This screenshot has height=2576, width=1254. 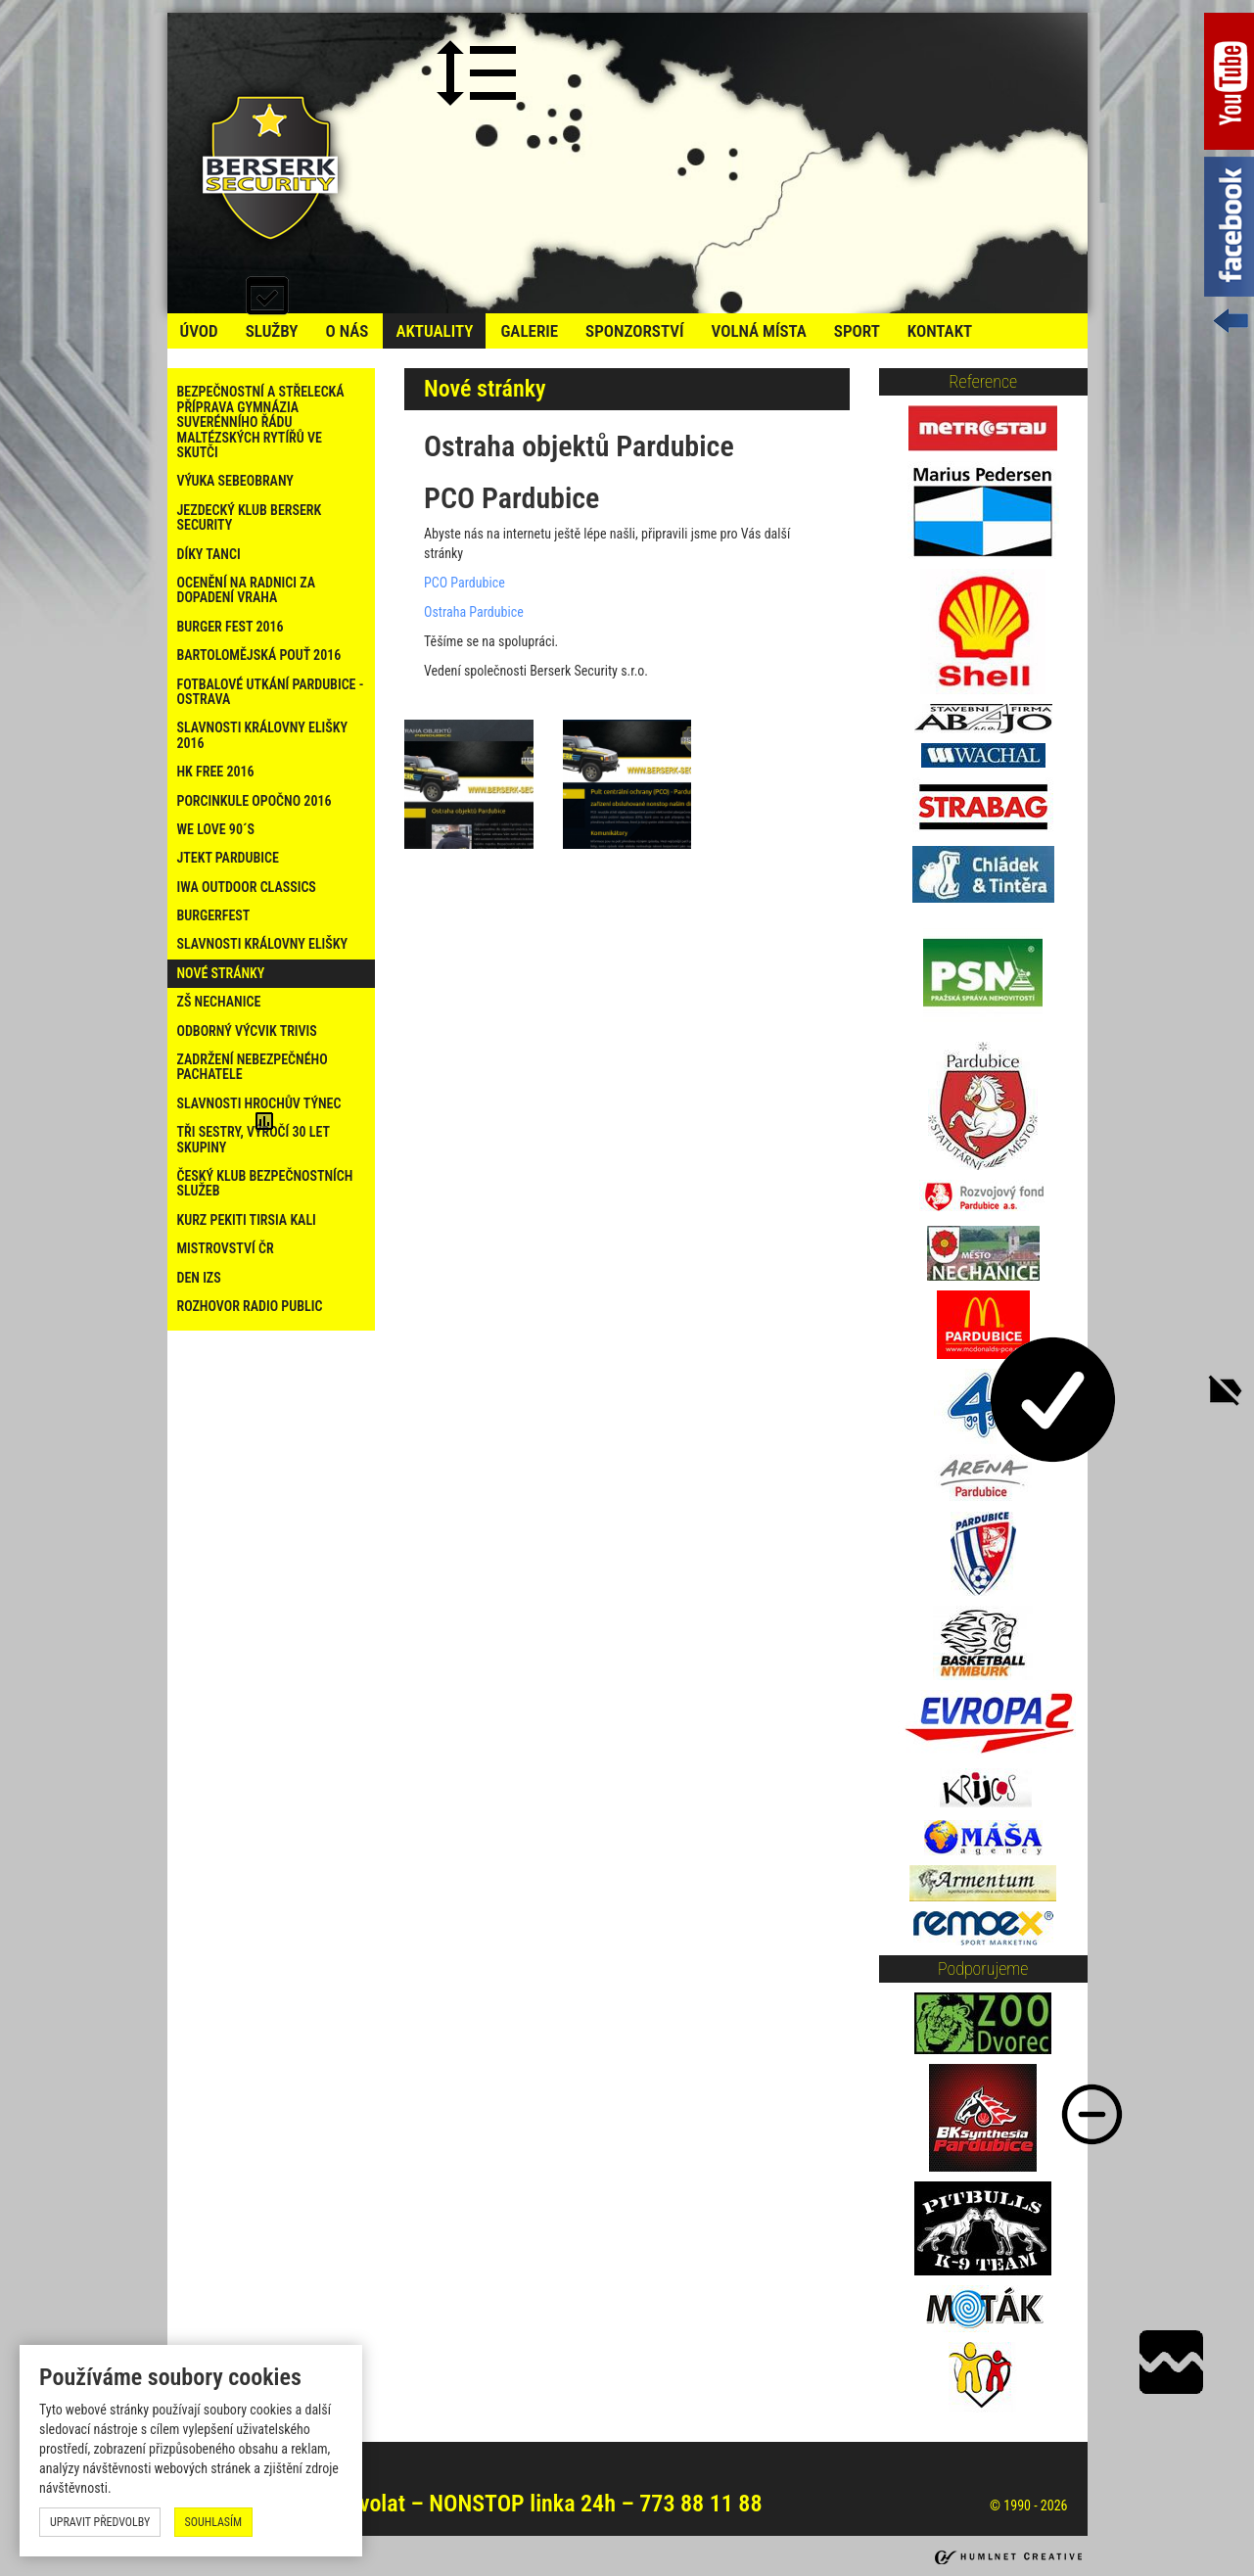 What do you see at coordinates (1225, 1390) in the screenshot?
I see `remove a label or tag` at bounding box center [1225, 1390].